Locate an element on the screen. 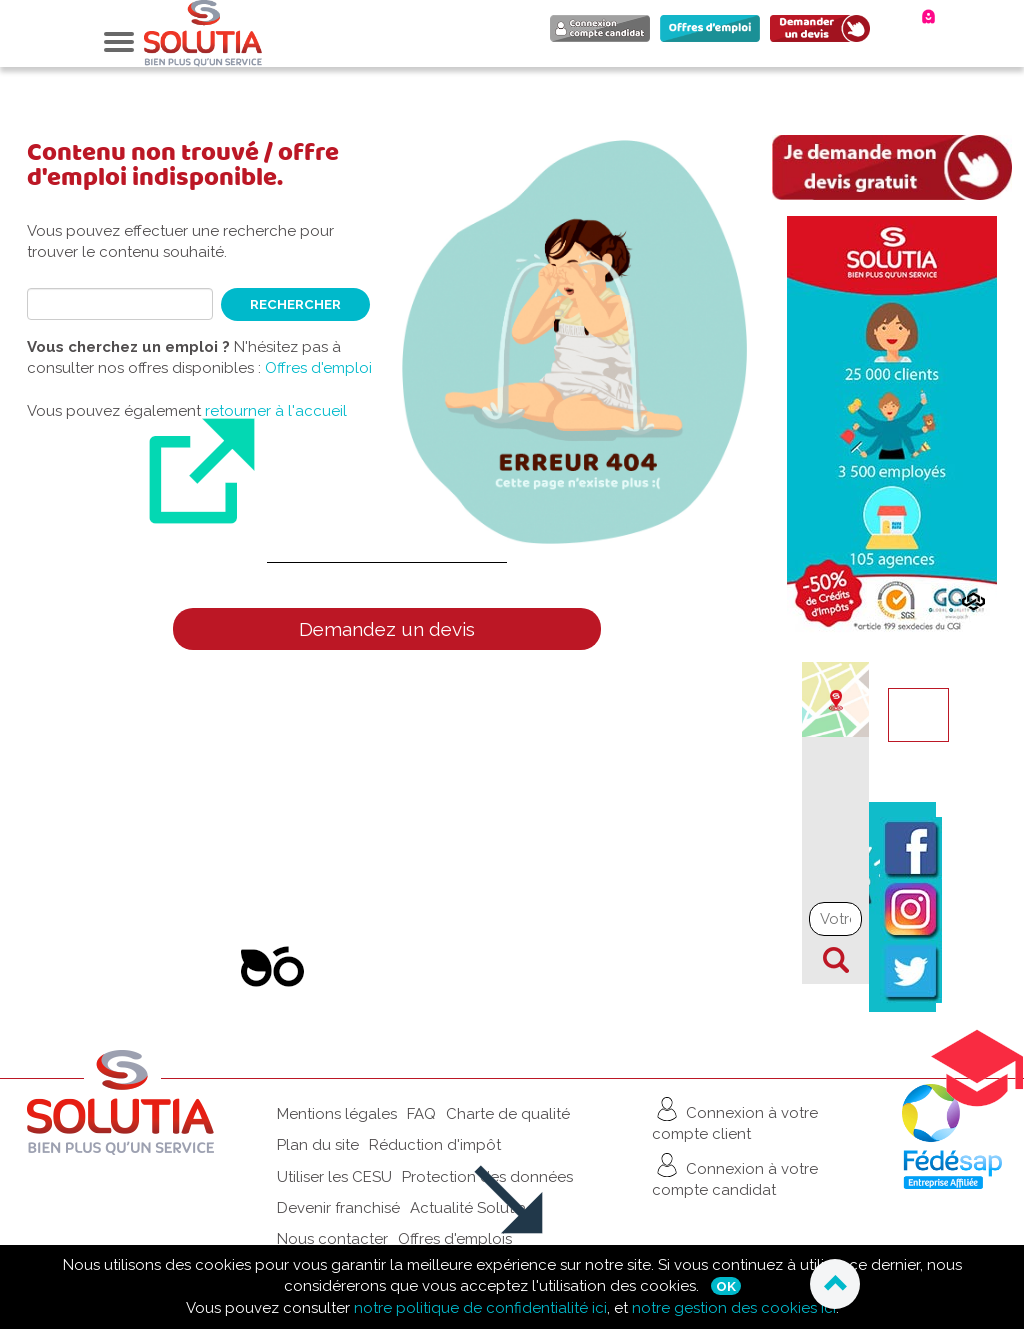  friendly ghost avatar or profile icon is located at coordinates (928, 16).